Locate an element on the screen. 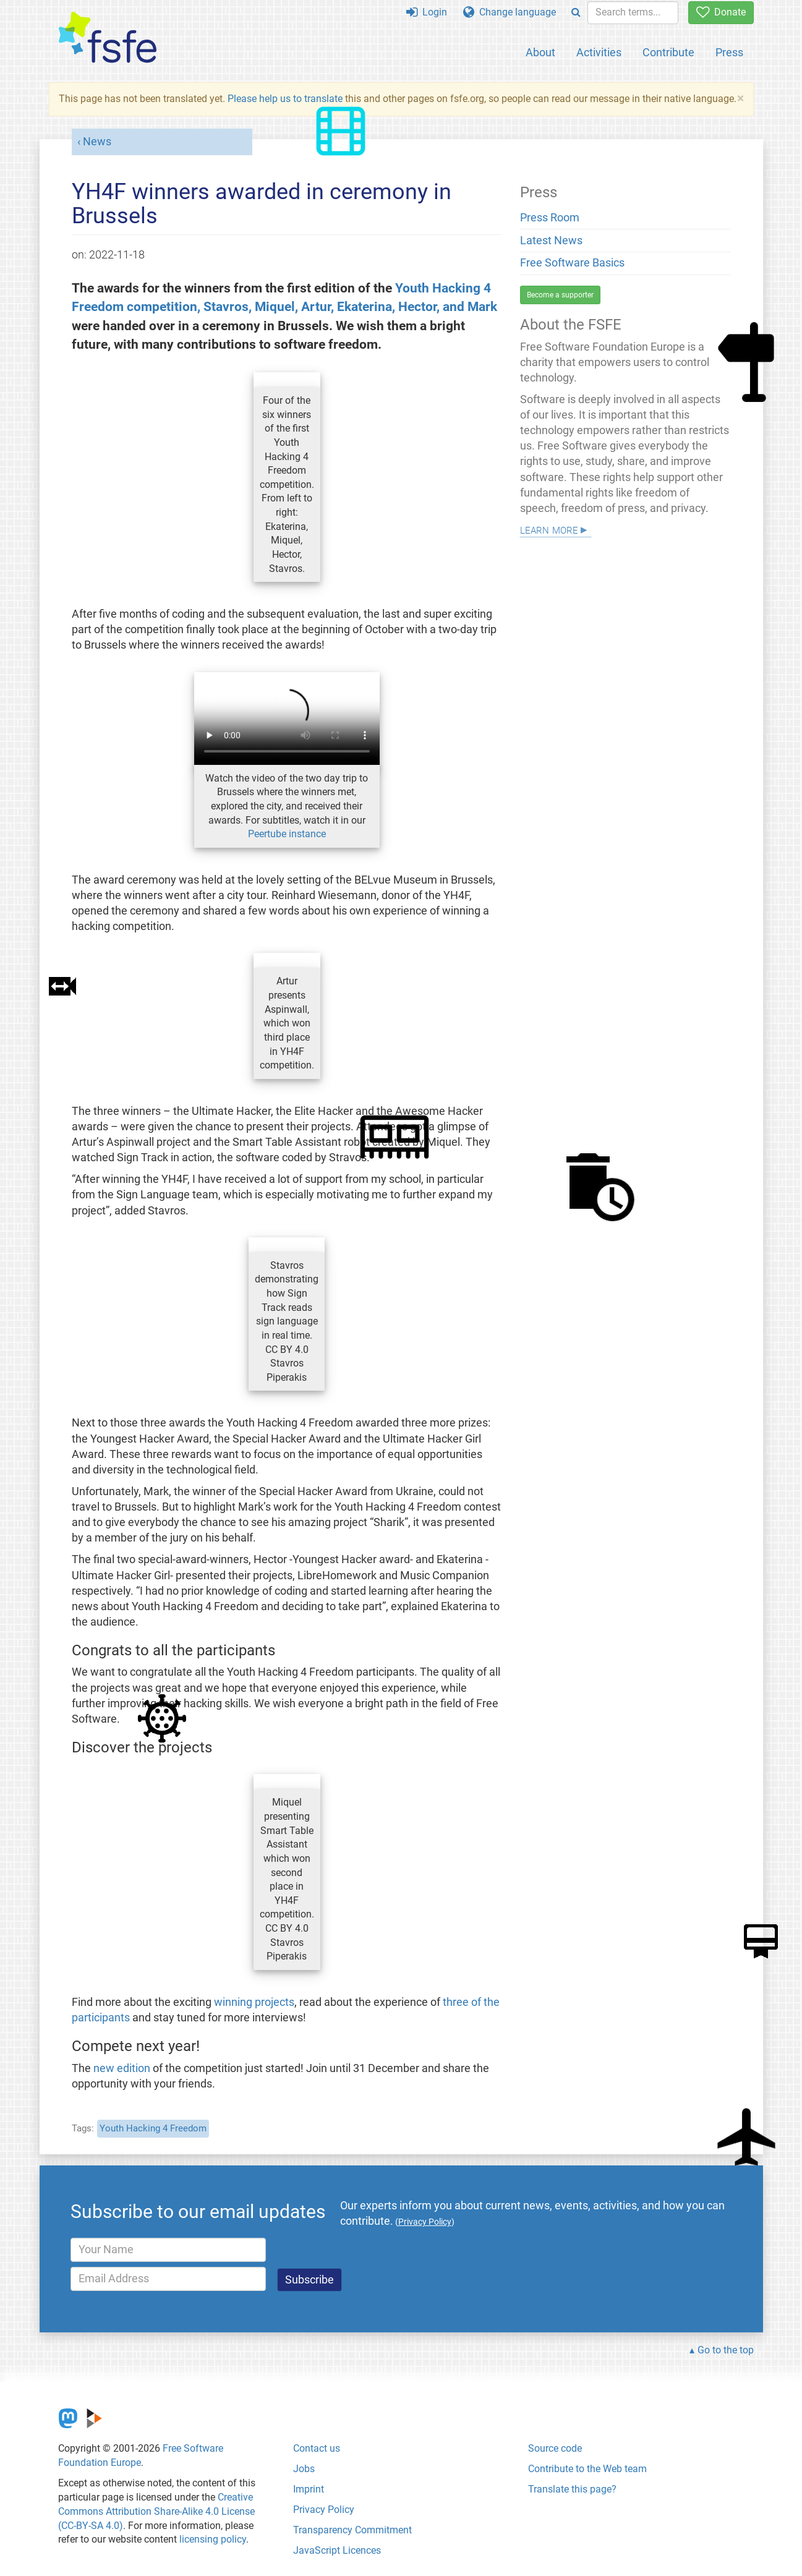 The width and height of the screenshot is (802, 2576). access video or movie content is located at coordinates (341, 131).